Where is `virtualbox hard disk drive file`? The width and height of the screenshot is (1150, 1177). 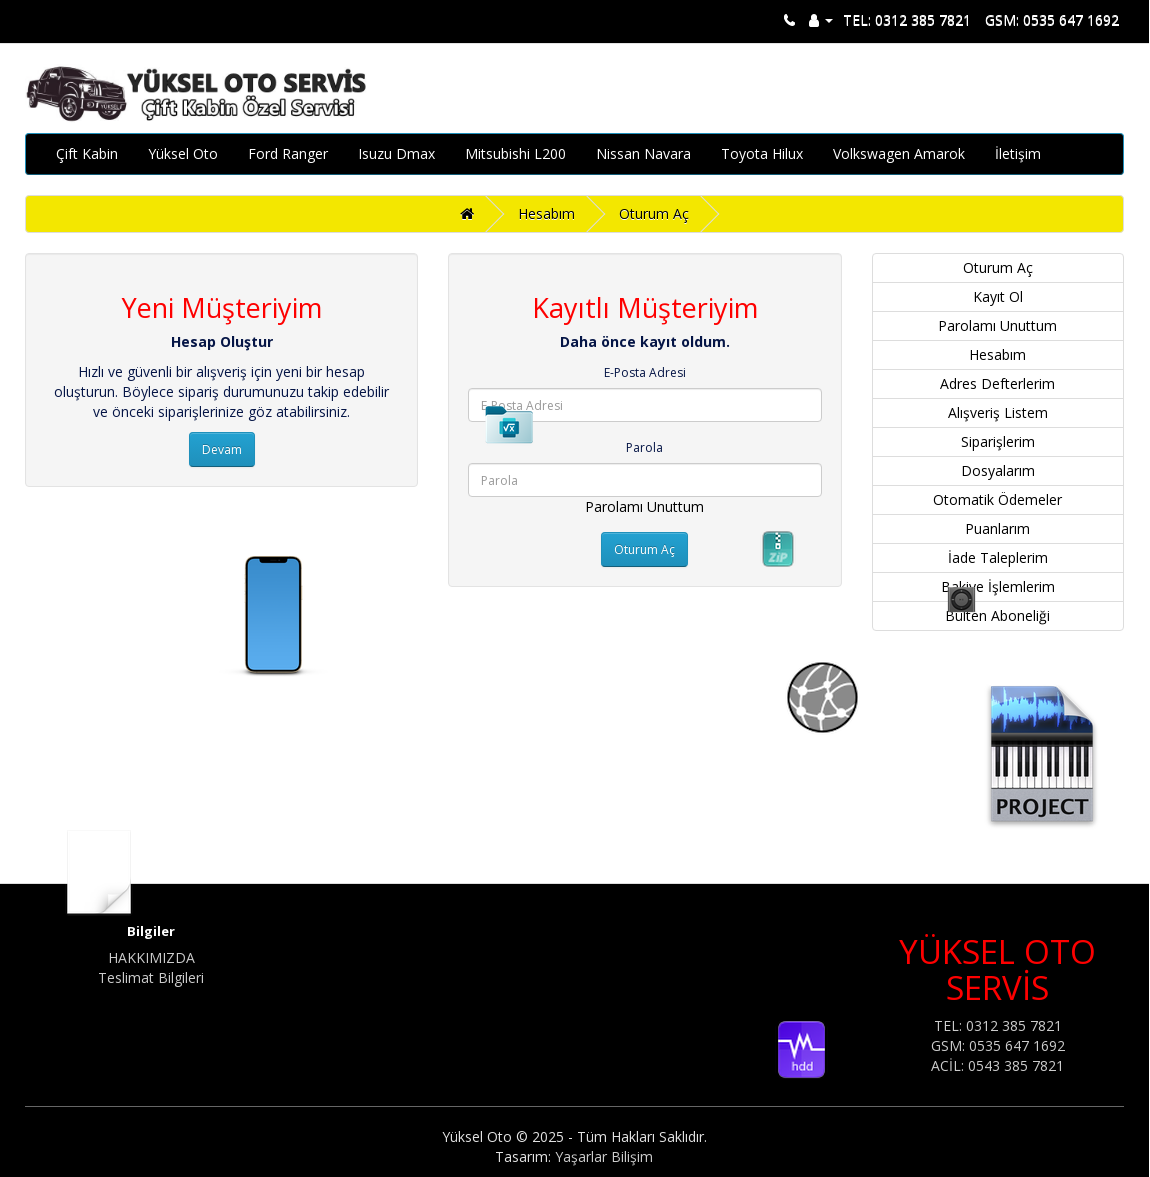
virtualbox hard disk drive file is located at coordinates (801, 1049).